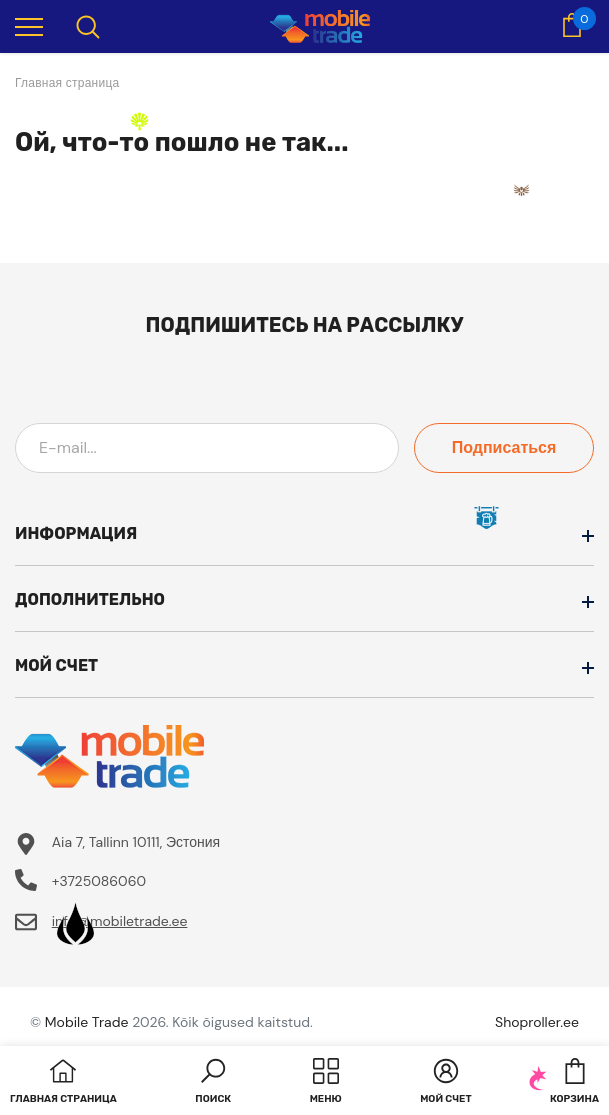 Image resolution: width=609 pixels, height=1115 pixels. I want to click on decorative fan or palm frond icon, so click(139, 121).